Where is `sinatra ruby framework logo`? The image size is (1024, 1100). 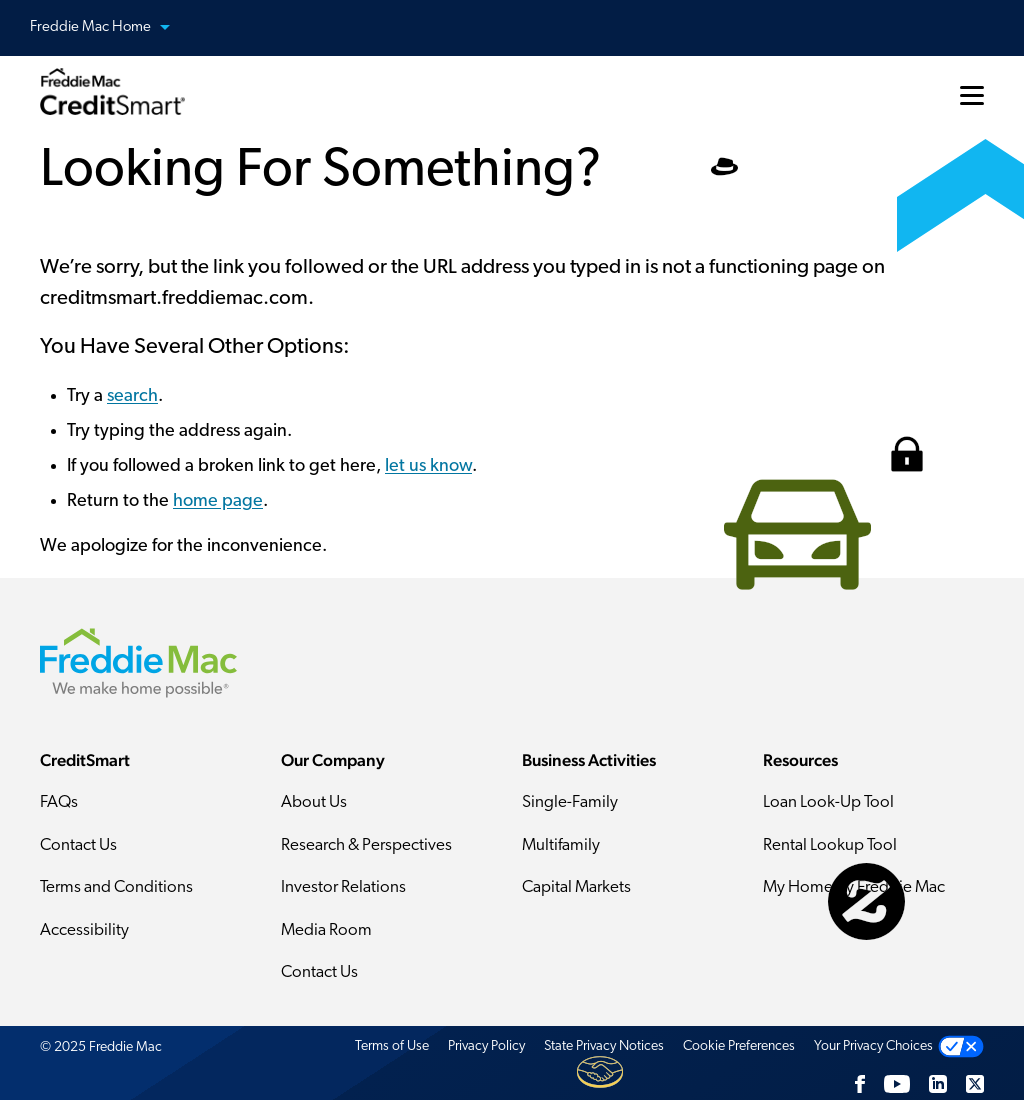 sinatra ruby framework logo is located at coordinates (724, 166).